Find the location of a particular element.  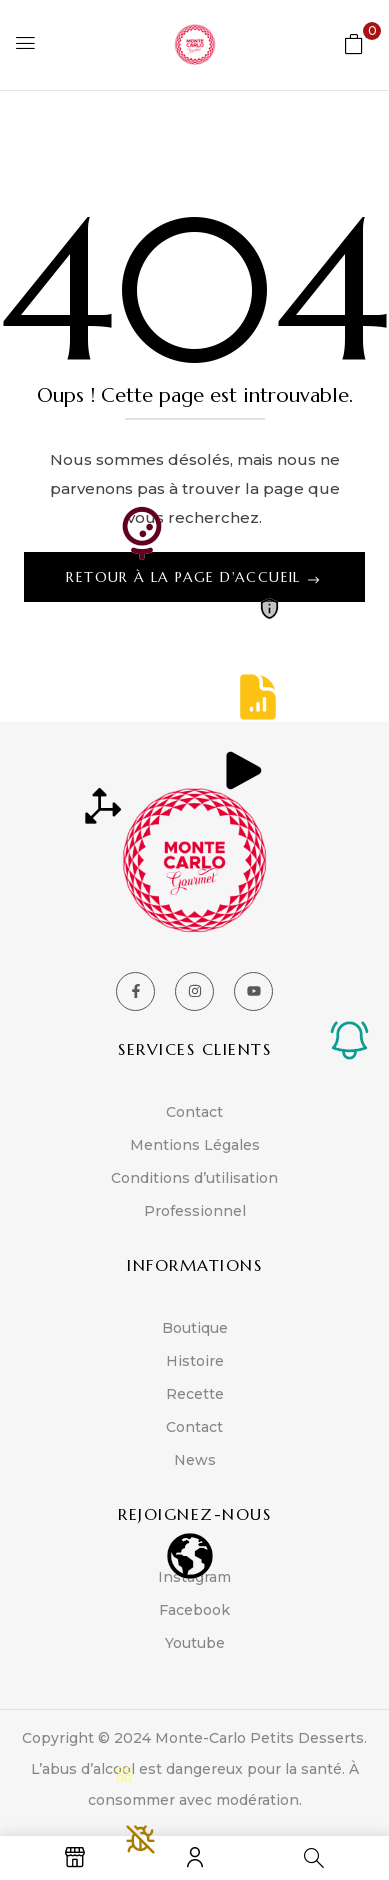

disable bug tracking or error reporting is located at coordinates (140, 1839).